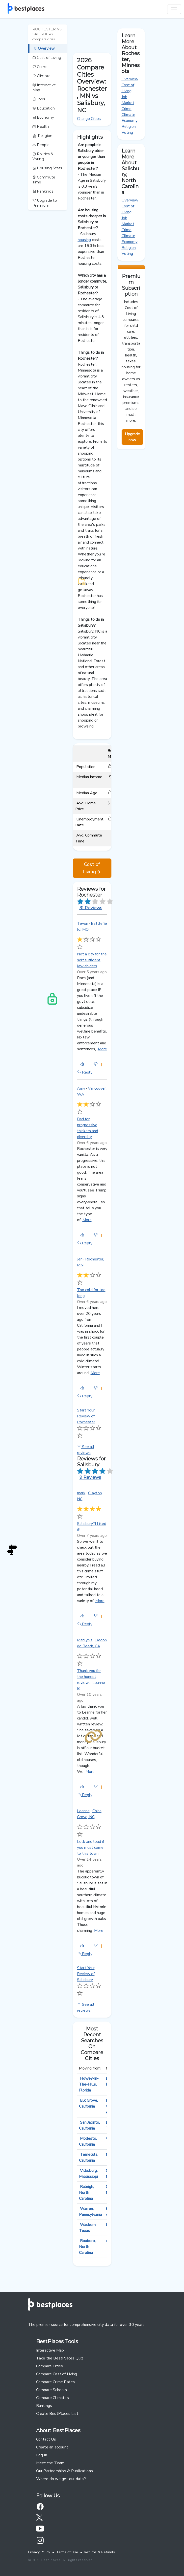 The width and height of the screenshot is (184, 2576). I want to click on copy or share a link, so click(93, 1736).